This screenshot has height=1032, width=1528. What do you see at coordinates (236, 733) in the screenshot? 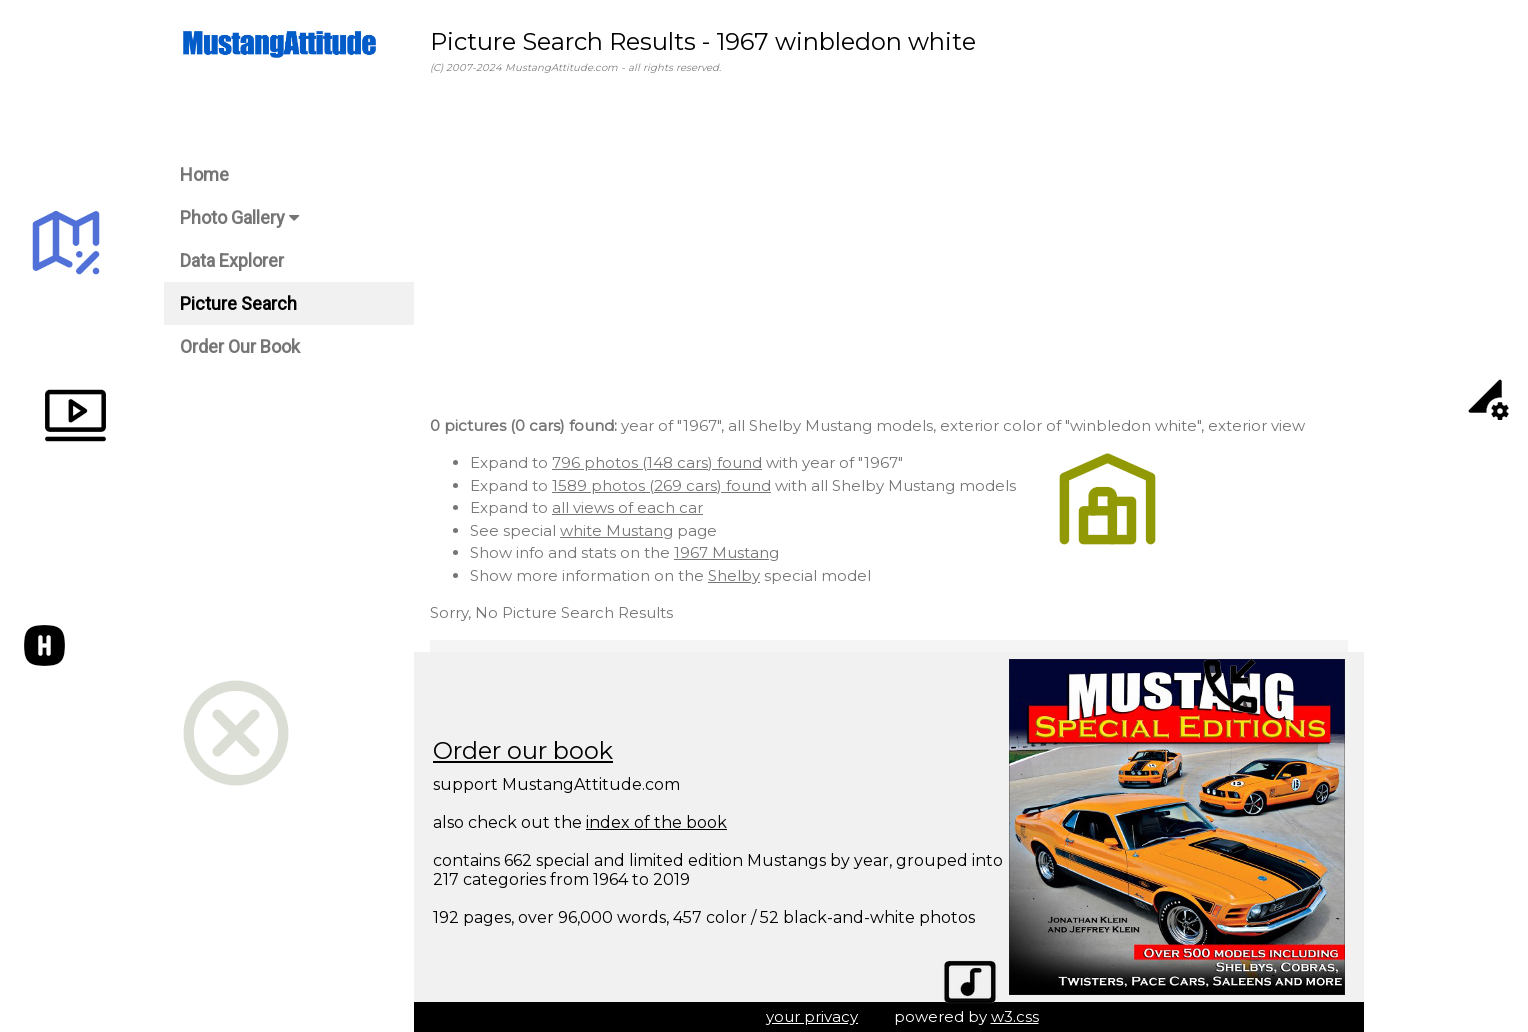
I see `playstation cross button symbol` at bounding box center [236, 733].